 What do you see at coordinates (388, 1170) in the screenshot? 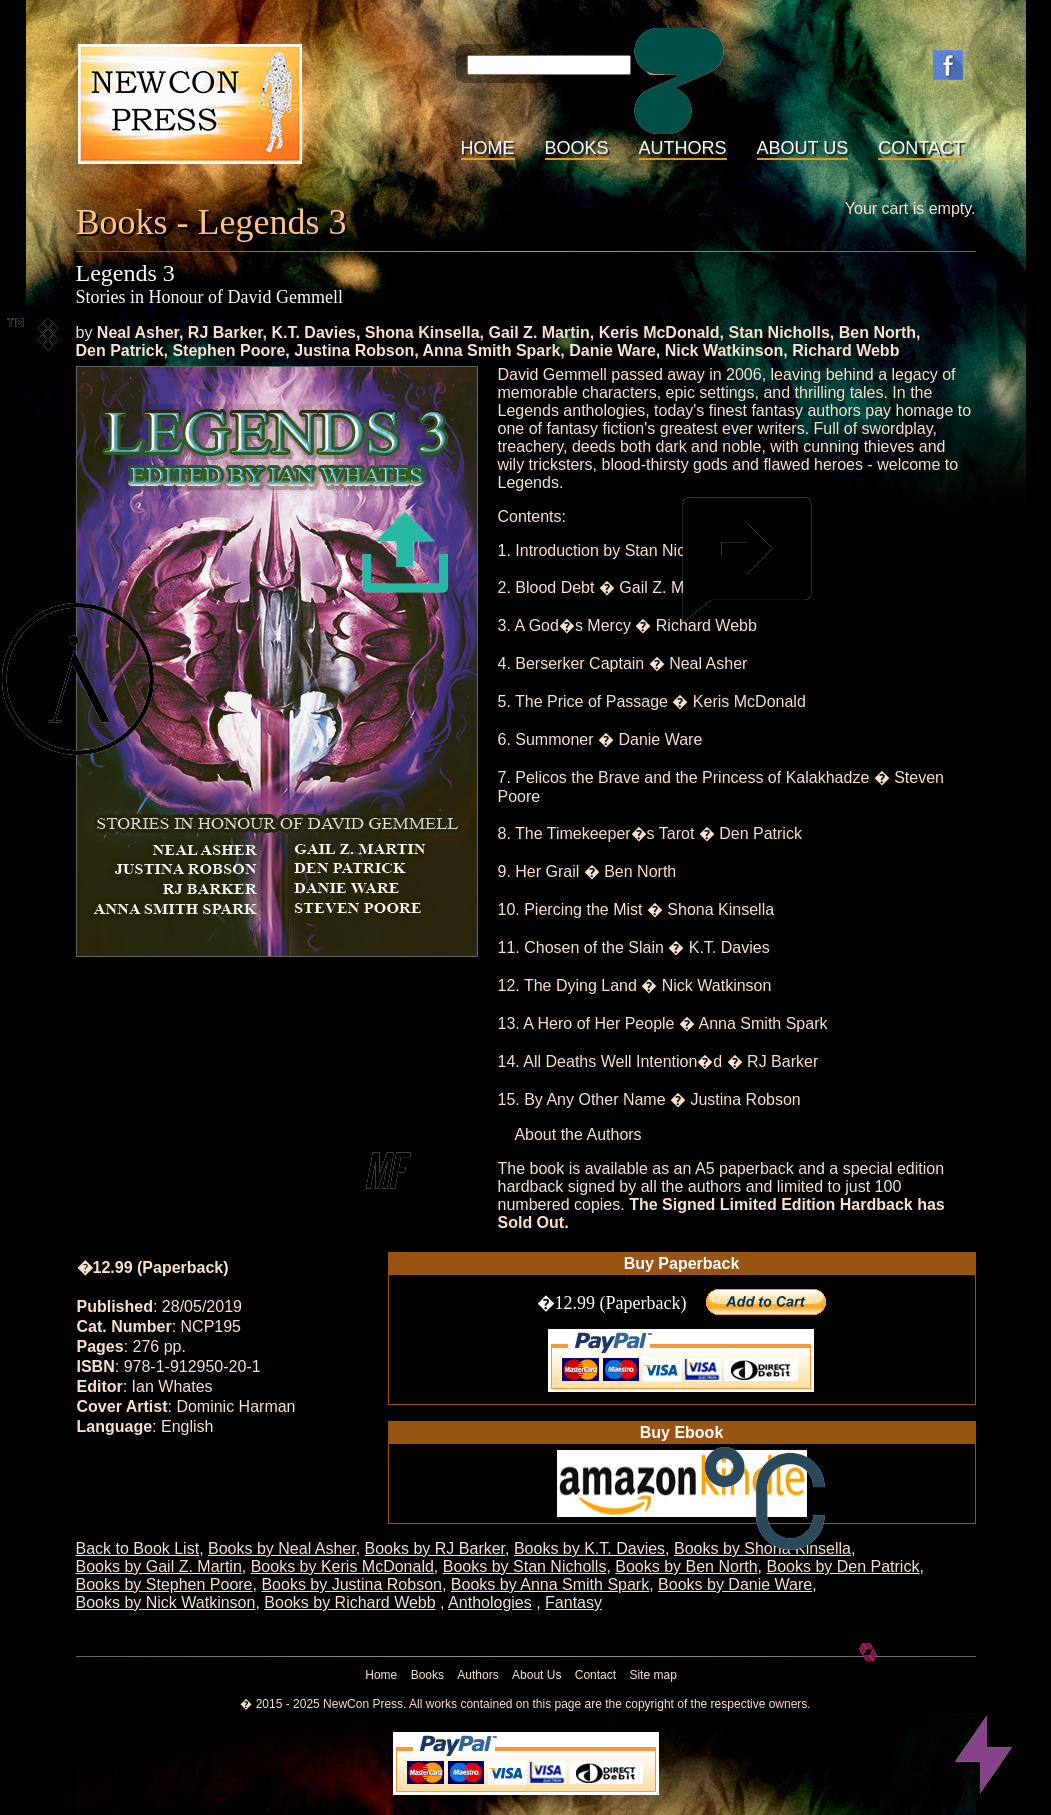
I see `visit MetaFilter community website` at bounding box center [388, 1170].